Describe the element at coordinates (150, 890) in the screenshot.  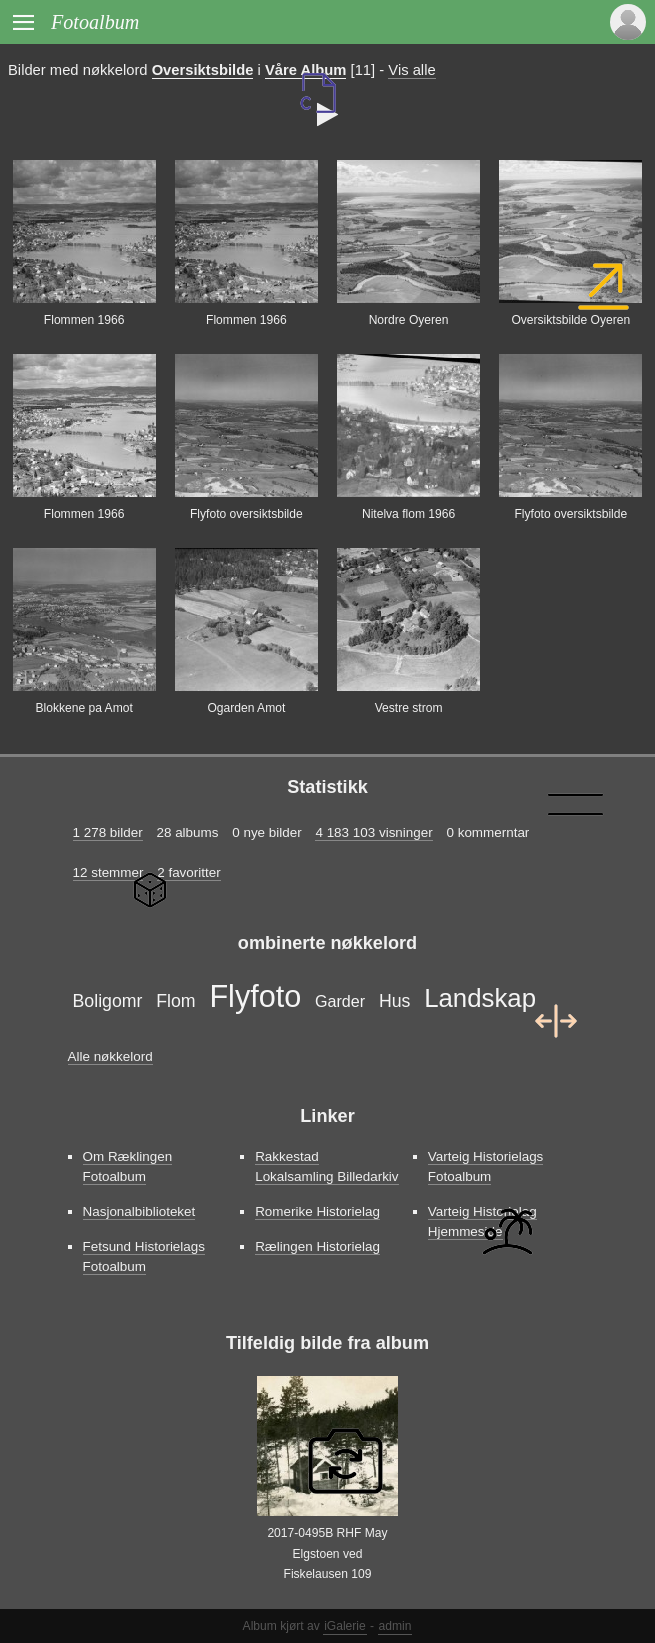
I see `randomize or shuffle content` at that location.